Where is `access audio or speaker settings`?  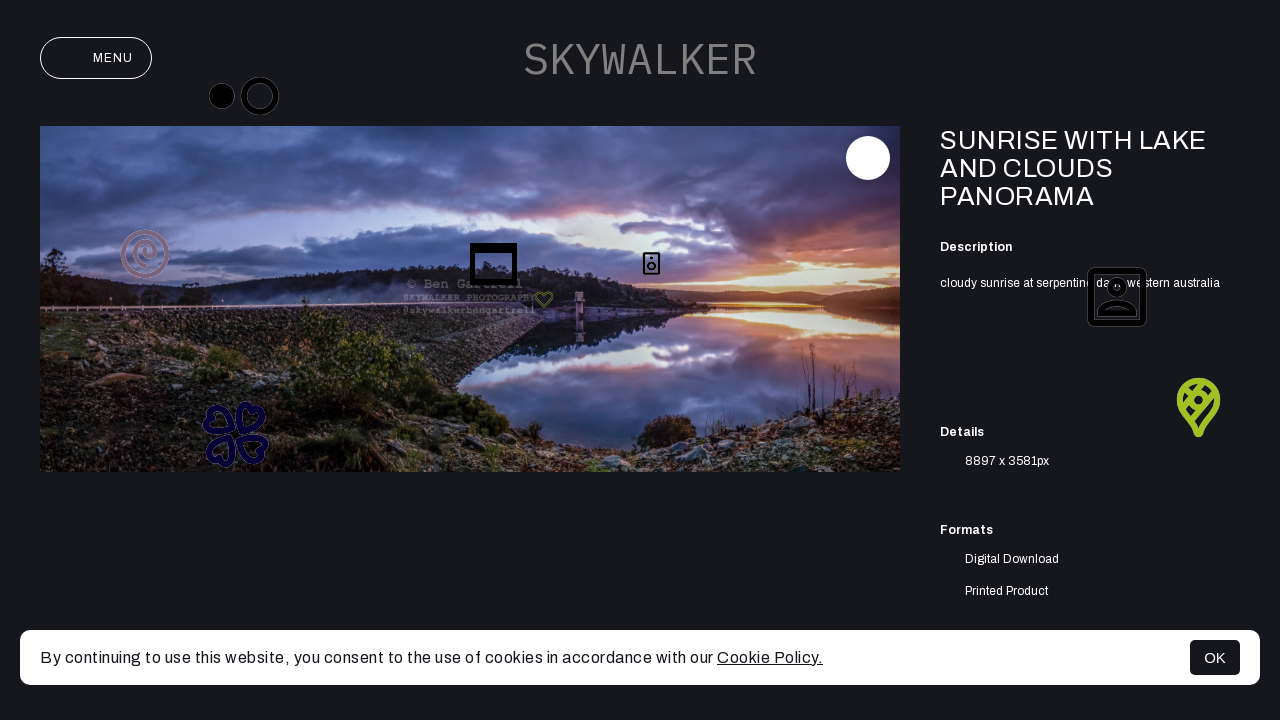
access audio or speaker settings is located at coordinates (651, 263).